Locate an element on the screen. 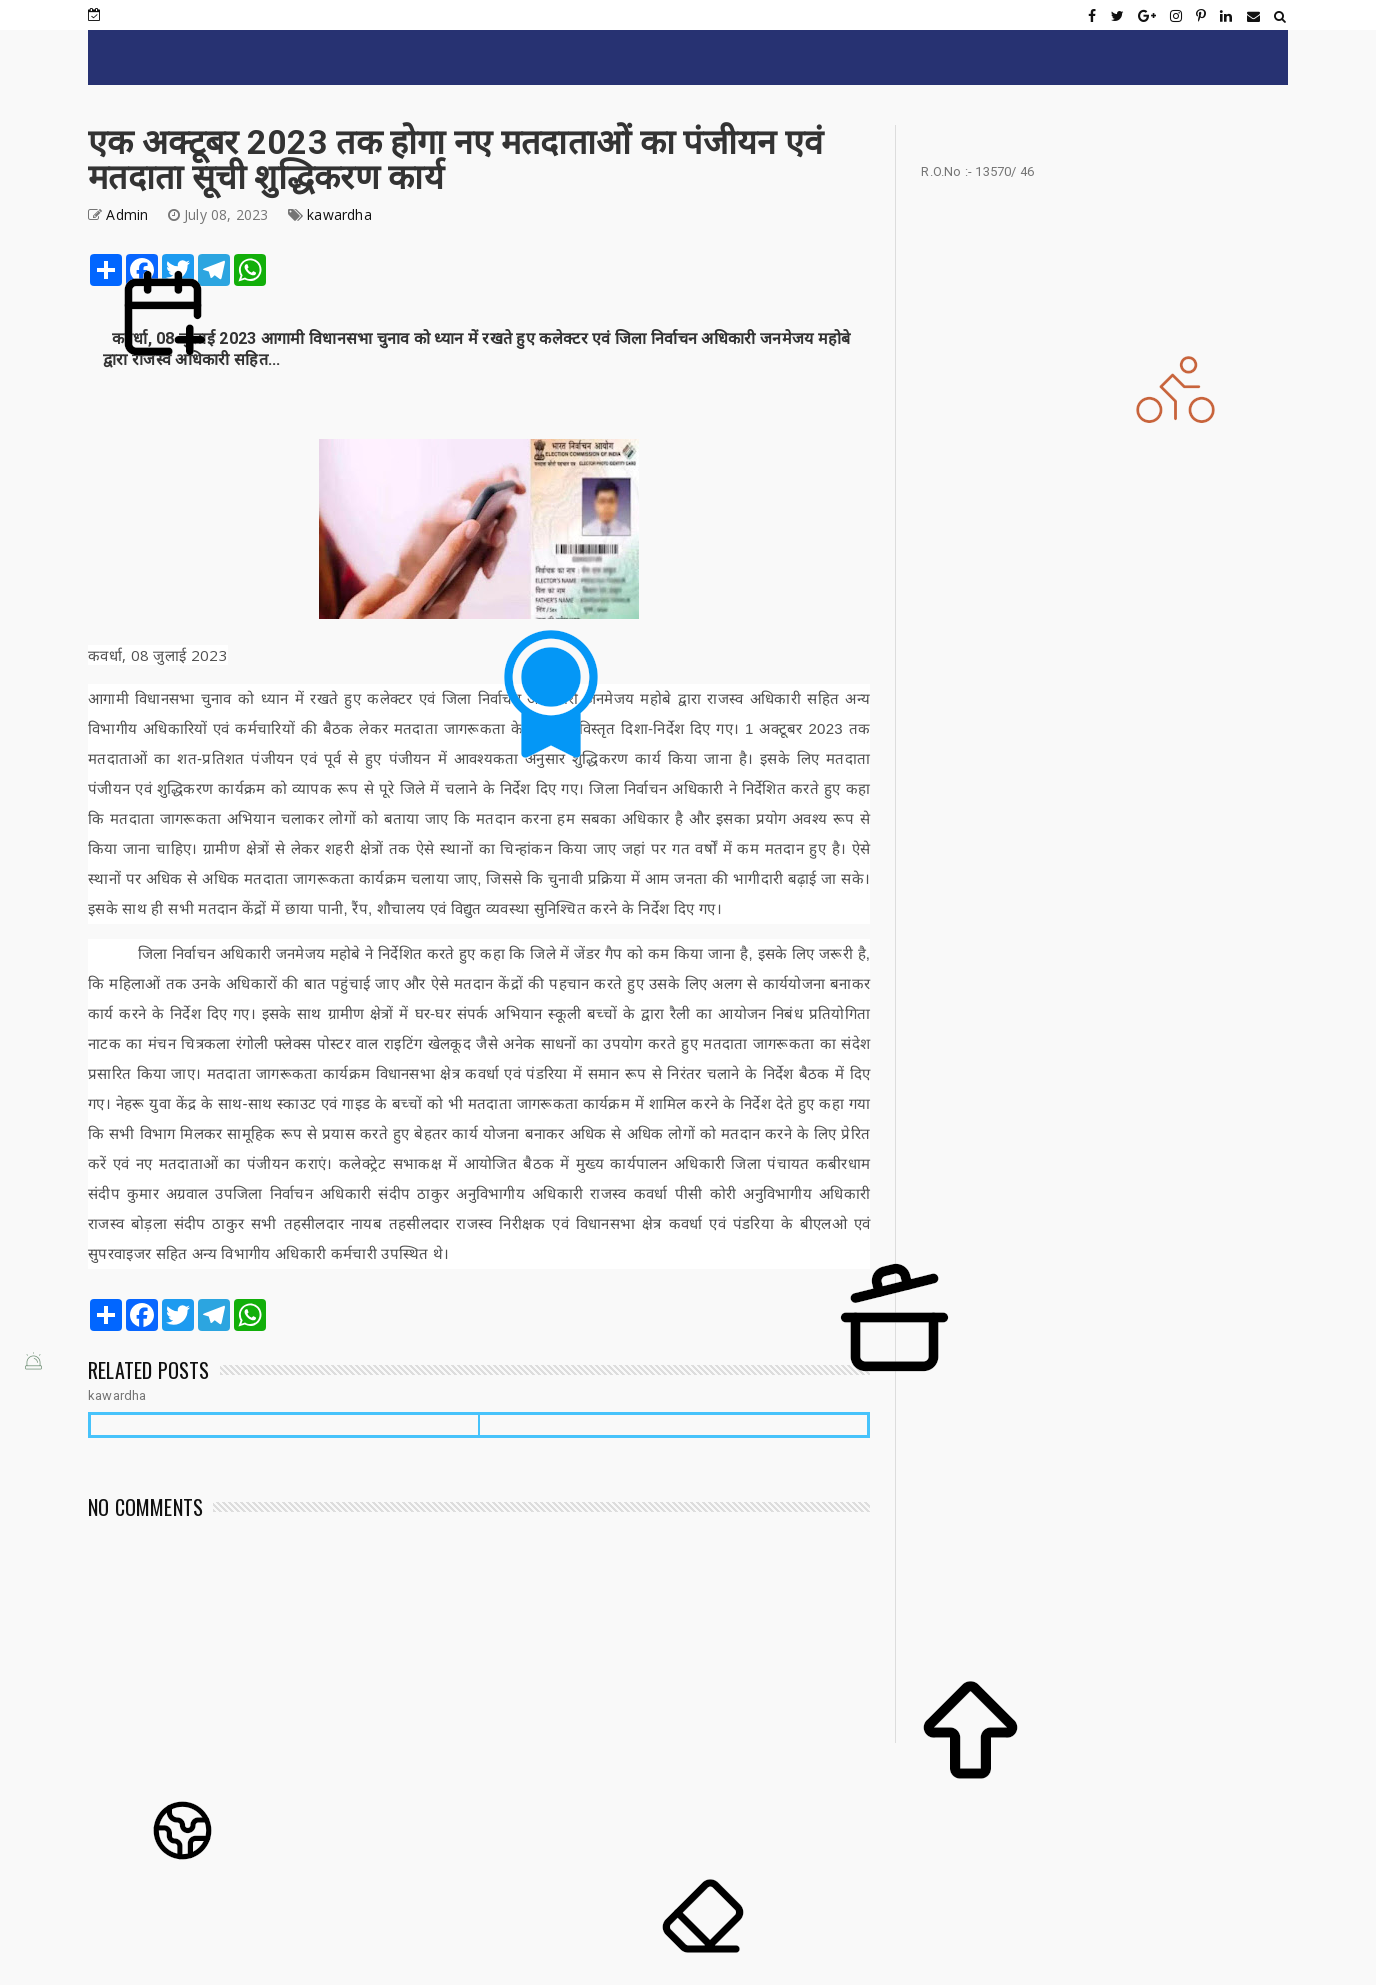 The image size is (1376, 1985). access recipes or cooking features is located at coordinates (894, 1317).